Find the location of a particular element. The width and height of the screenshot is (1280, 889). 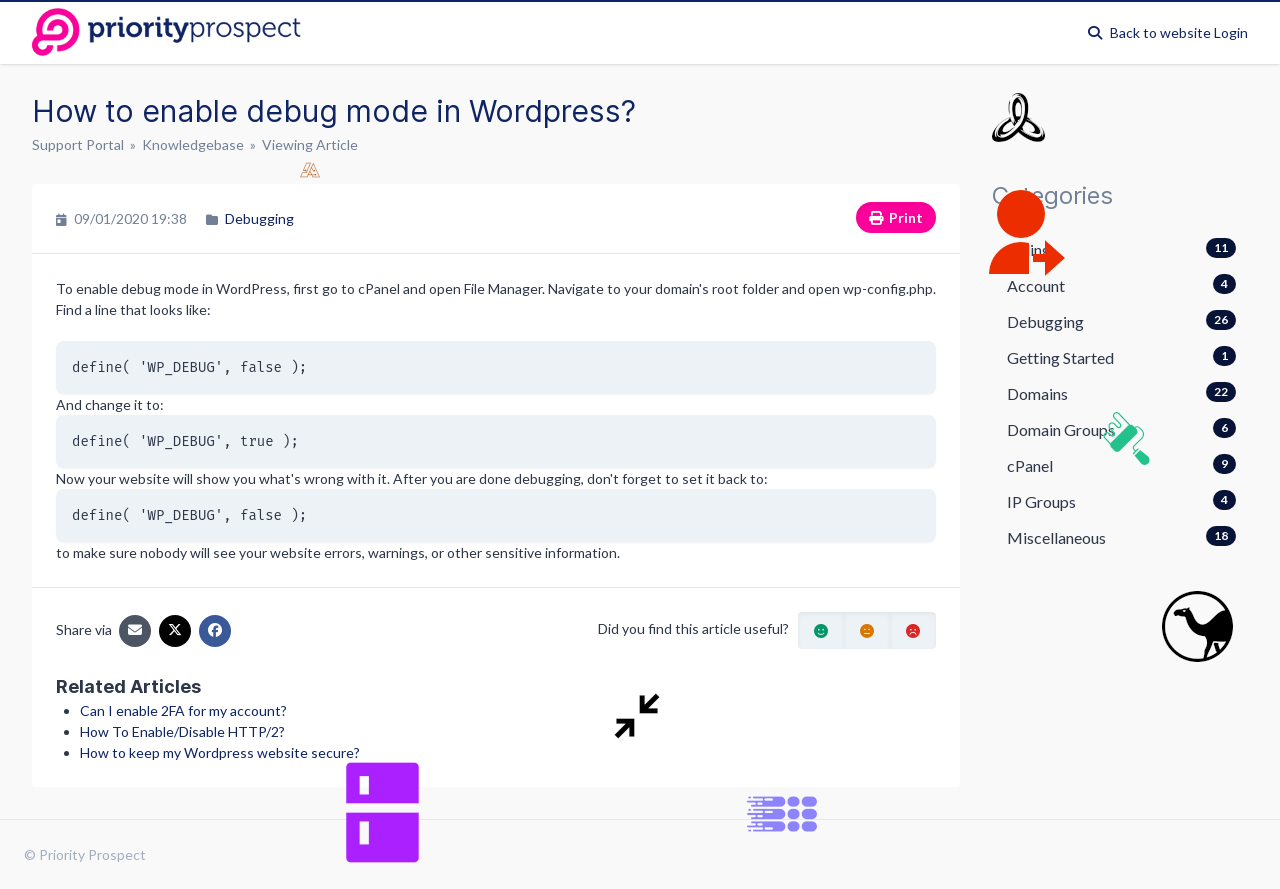

modin library logo is located at coordinates (782, 814).